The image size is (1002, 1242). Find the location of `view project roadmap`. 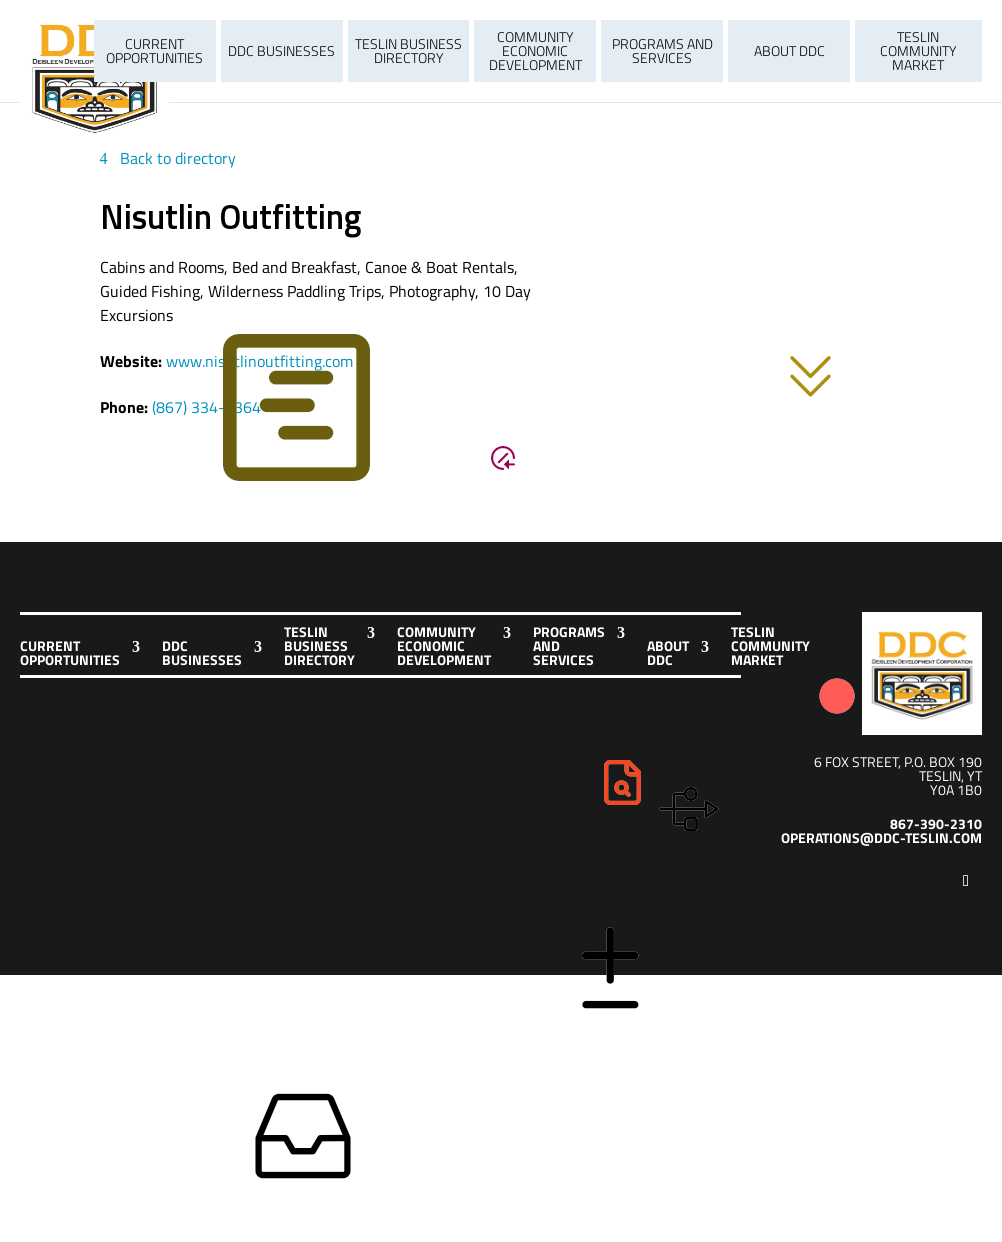

view project roadmap is located at coordinates (296, 407).